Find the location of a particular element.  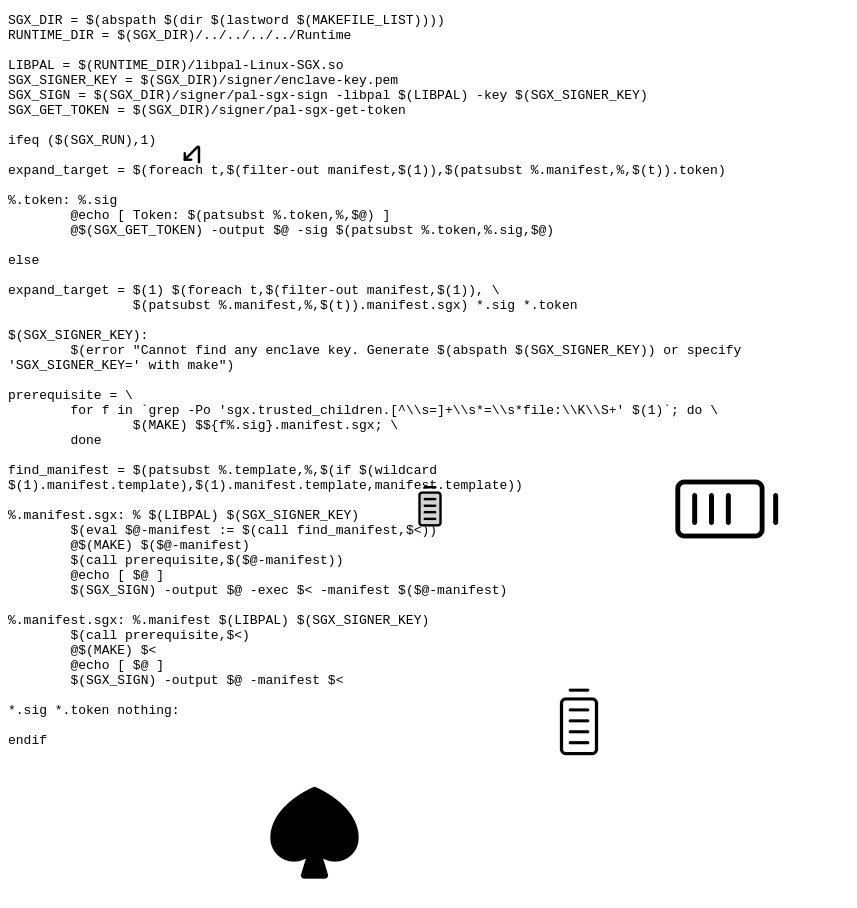

indicates battery is fully charged is located at coordinates (430, 507).